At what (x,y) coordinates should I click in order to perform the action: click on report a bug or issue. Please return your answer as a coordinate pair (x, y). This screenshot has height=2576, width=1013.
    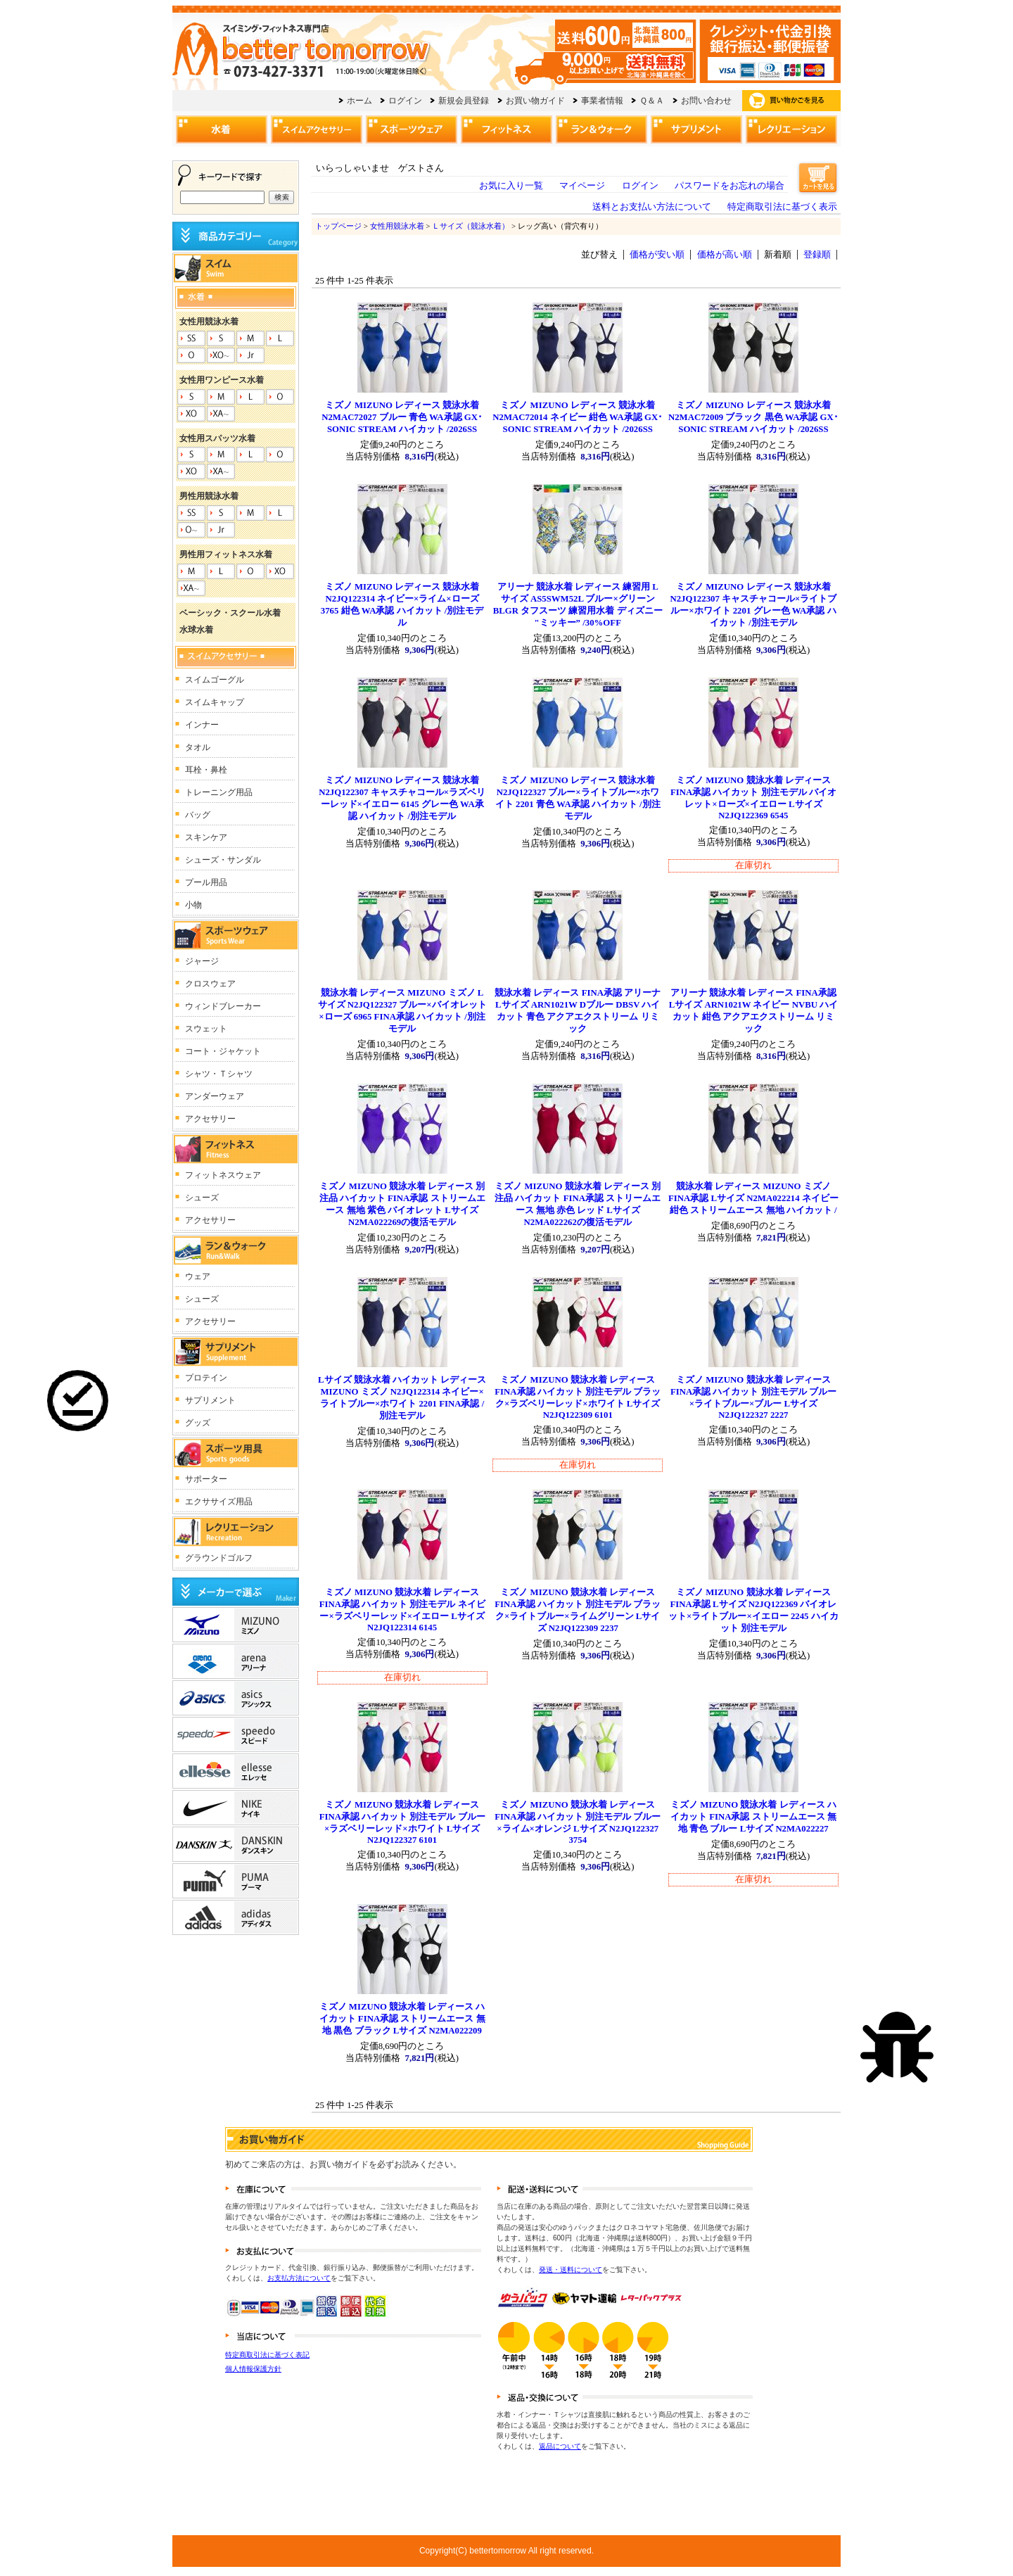
    Looking at the image, I should click on (897, 2048).